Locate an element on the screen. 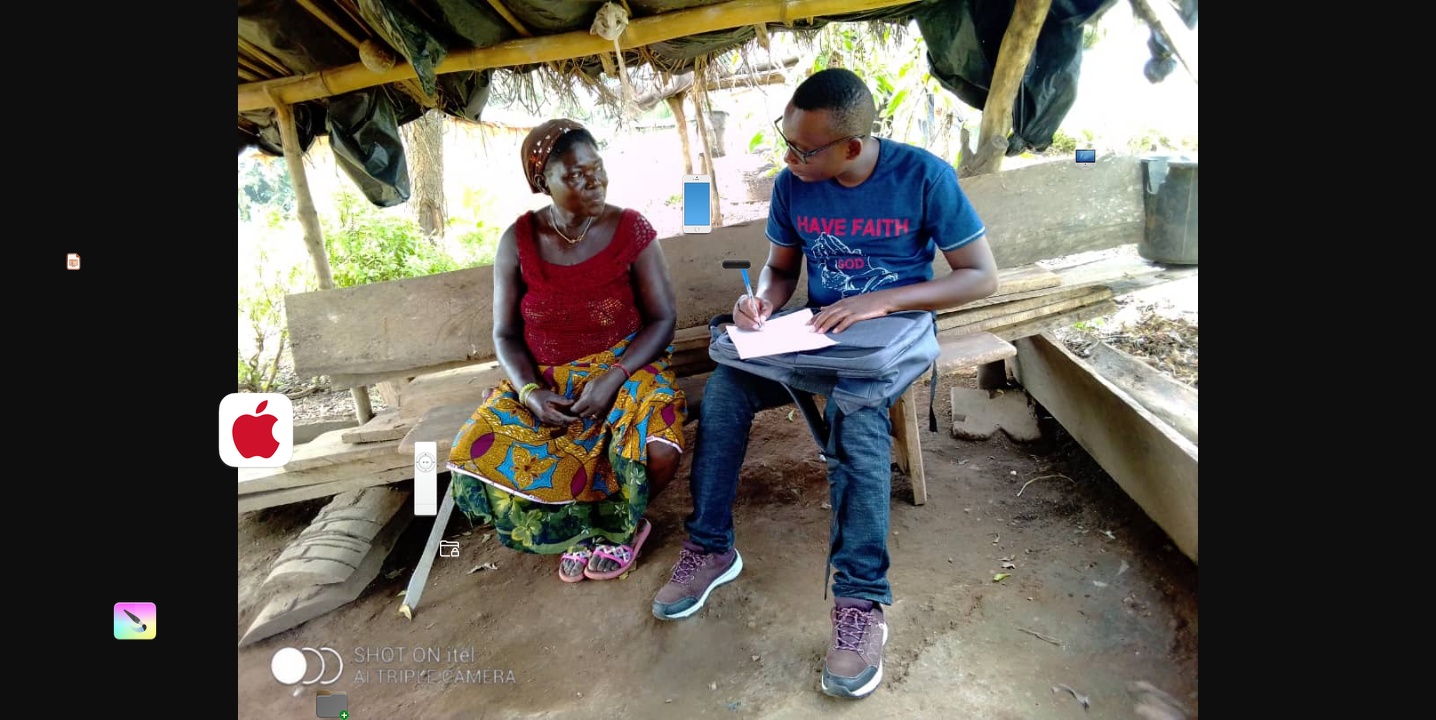 This screenshot has height=720, width=1436. open a Krita project file is located at coordinates (135, 620).